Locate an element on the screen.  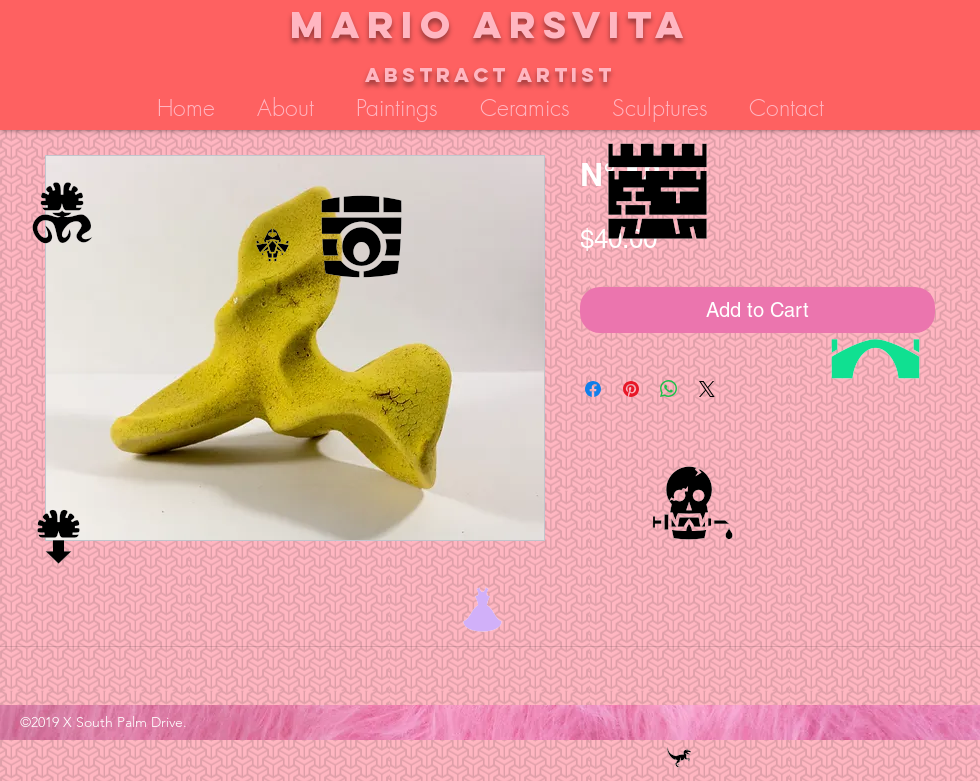
launch a space game or sci-fi themed app is located at coordinates (272, 244).